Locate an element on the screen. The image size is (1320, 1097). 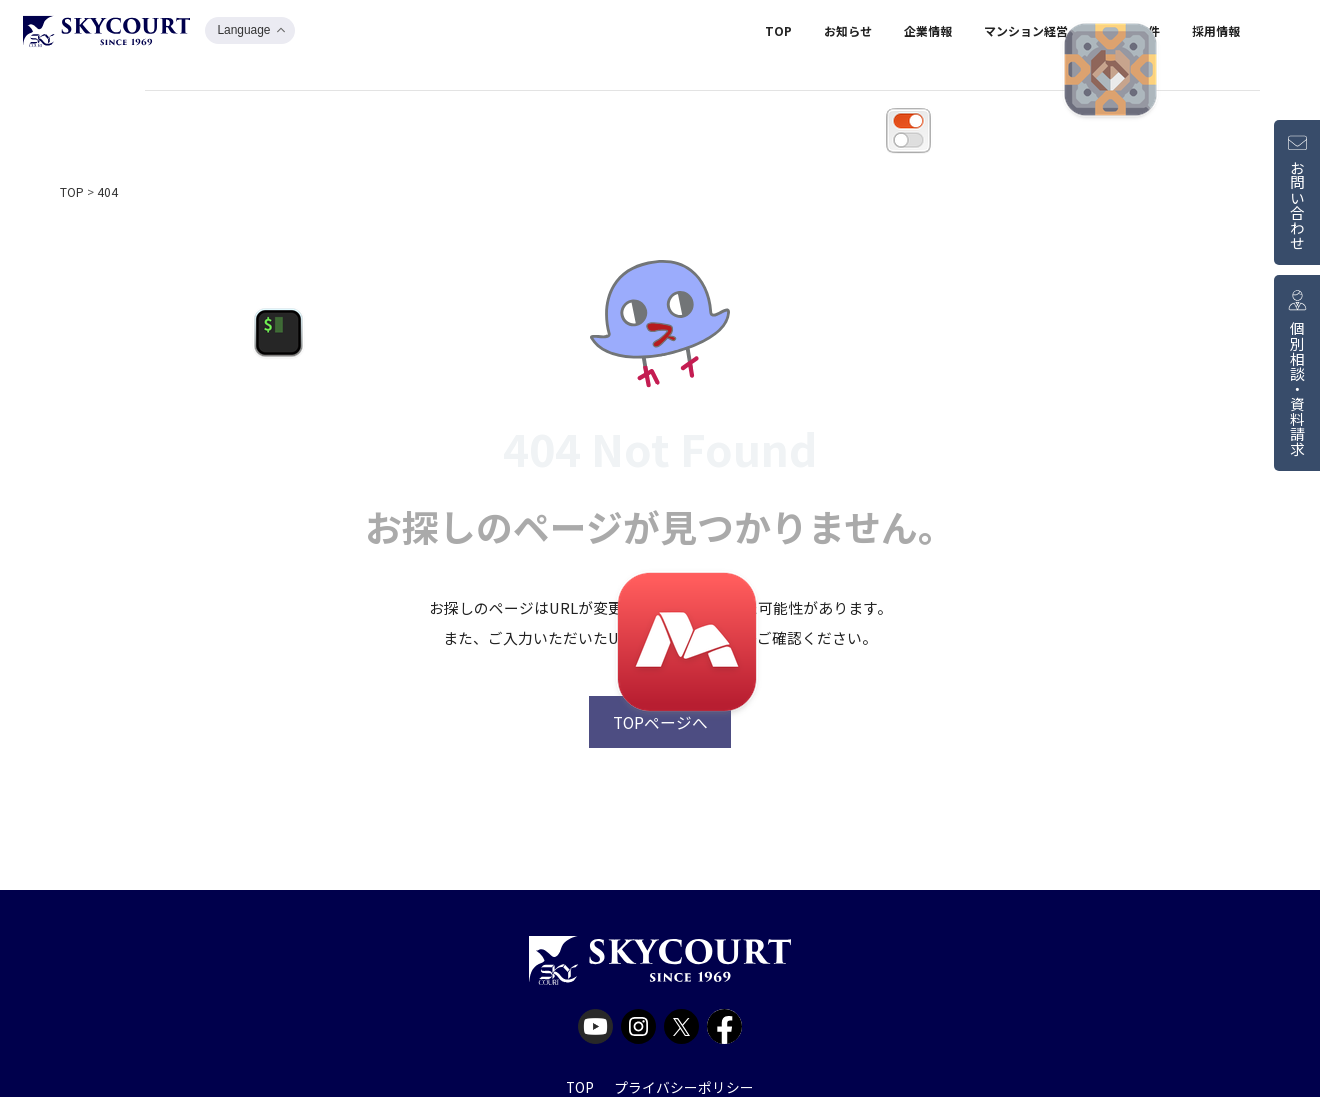
open system settings is located at coordinates (908, 130).